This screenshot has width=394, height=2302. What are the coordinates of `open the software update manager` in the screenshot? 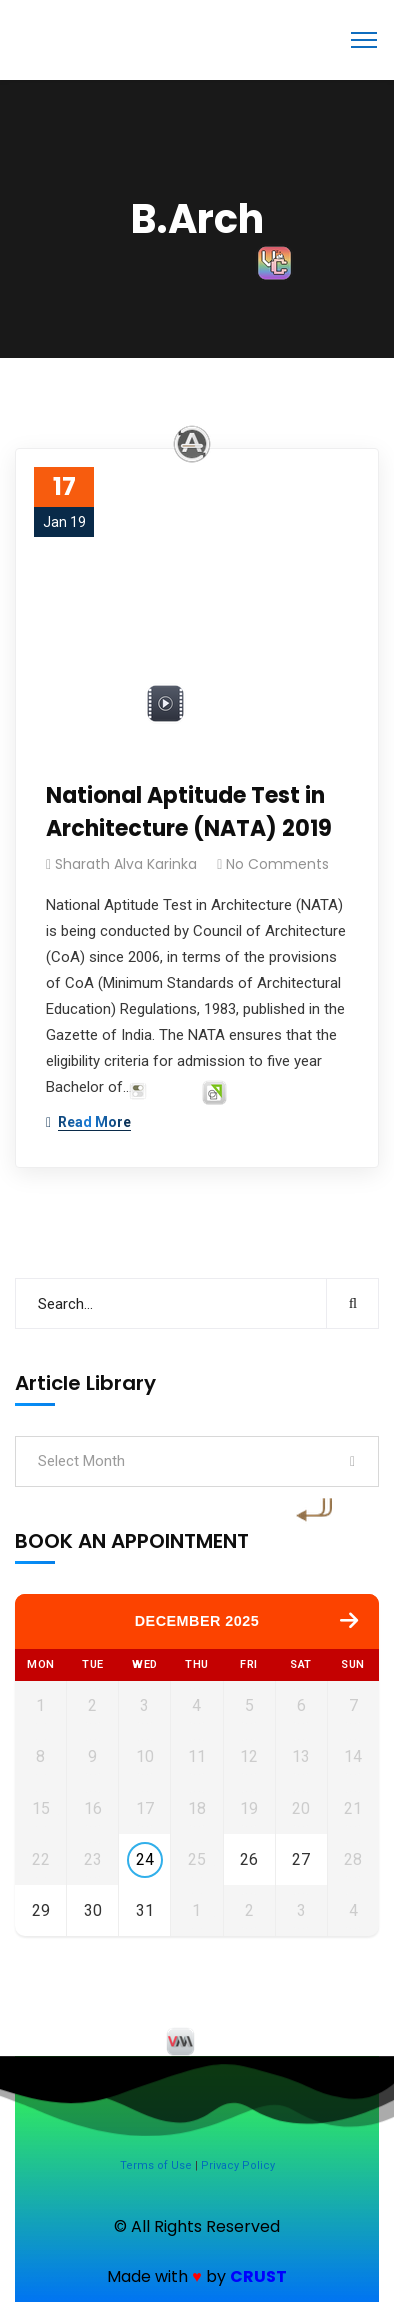 It's located at (192, 444).